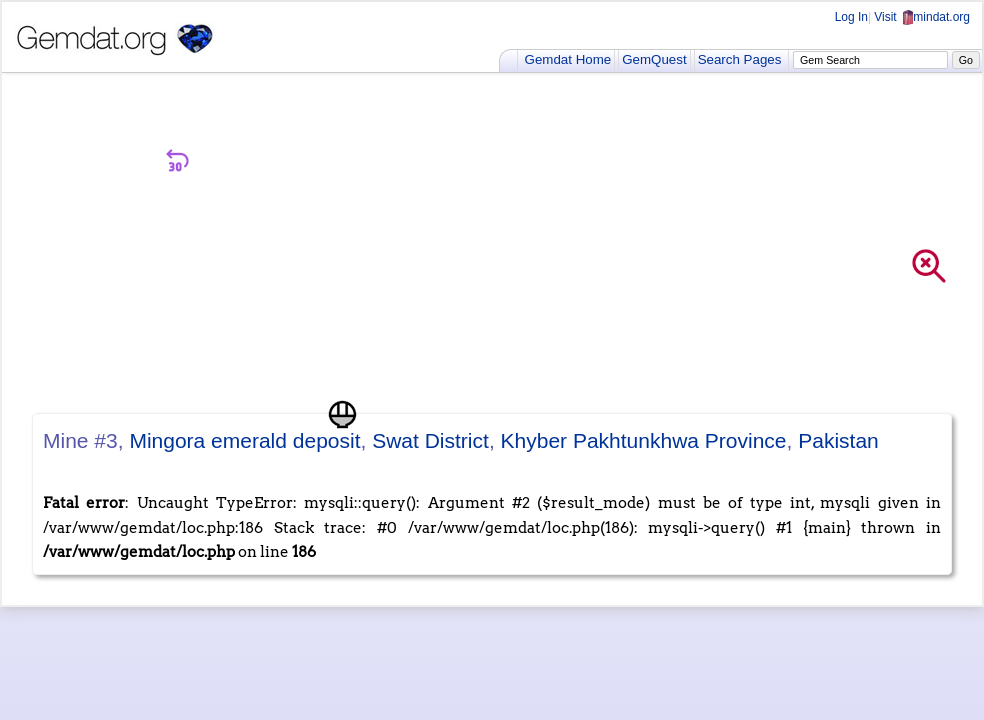 The width and height of the screenshot is (984, 720). What do you see at coordinates (342, 414) in the screenshot?
I see `browse asian or rice-based food options` at bounding box center [342, 414].